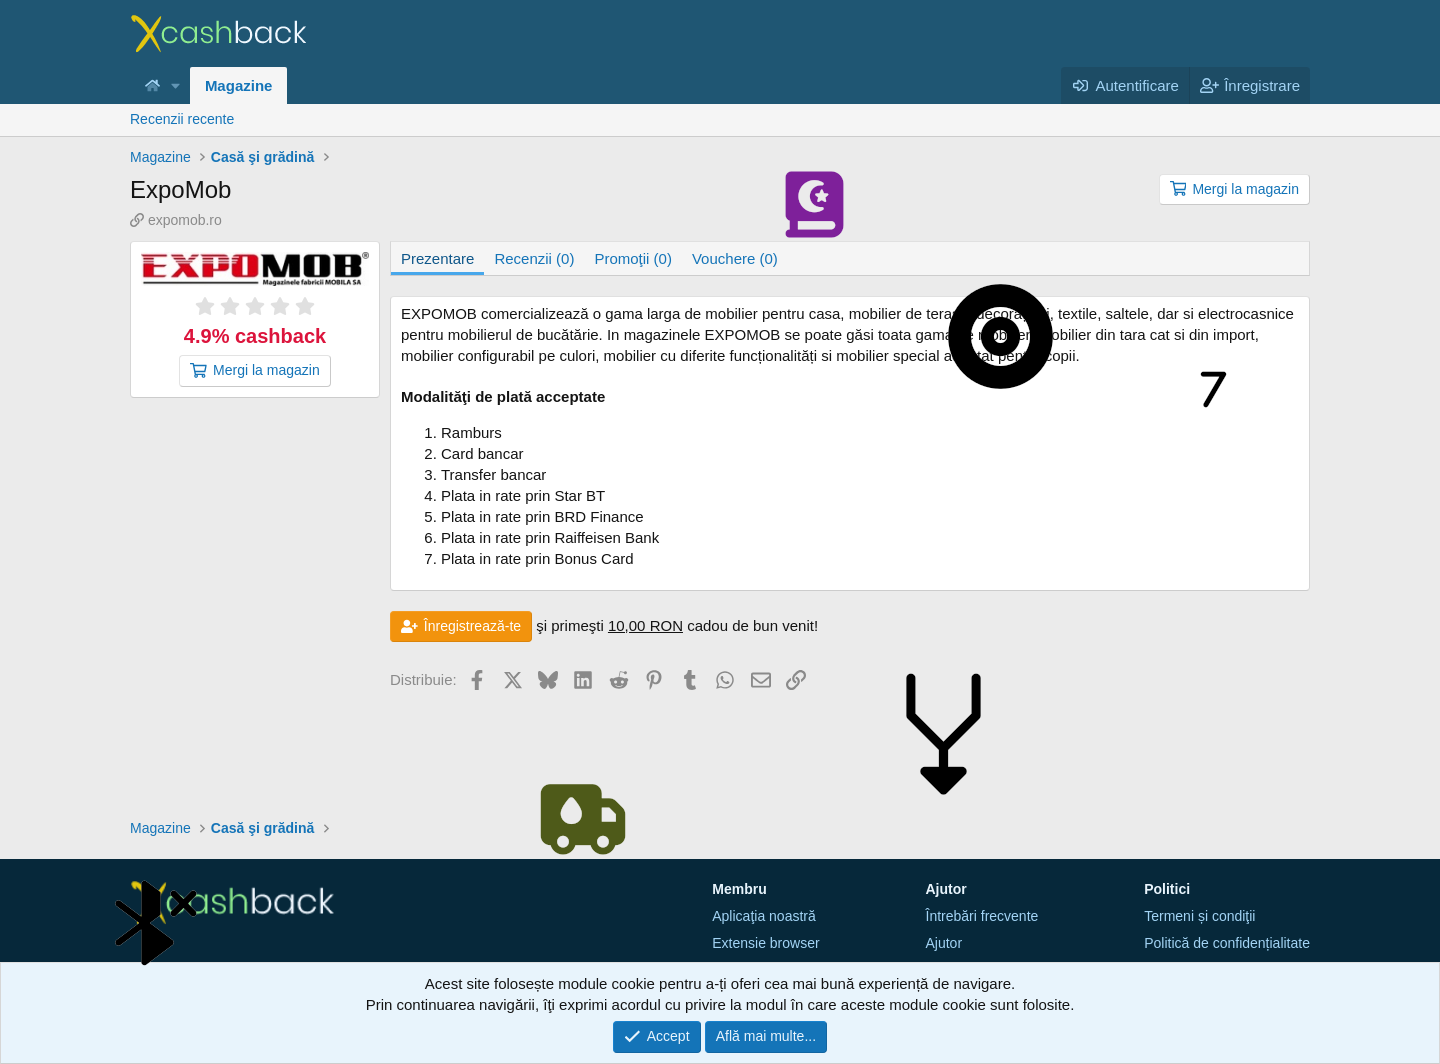  I want to click on indicates the number seven in a list or count, so click(1213, 389).